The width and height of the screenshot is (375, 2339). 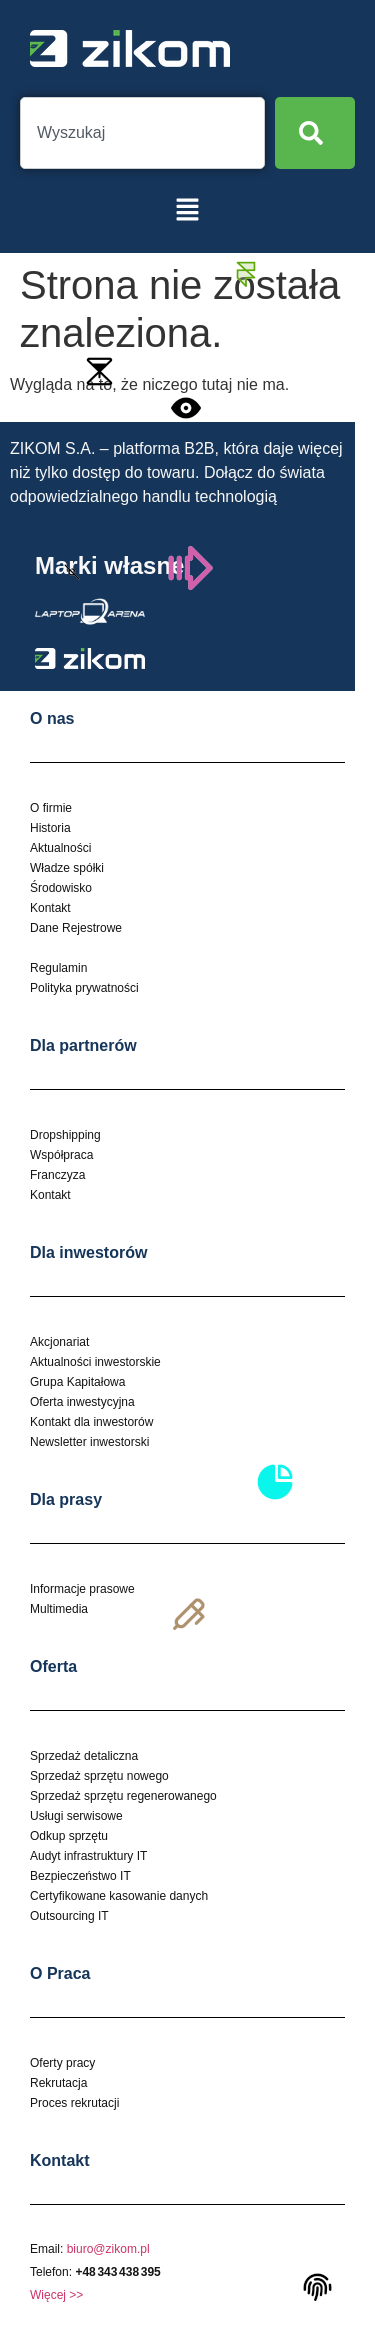 I want to click on skip forward or jump to the end, so click(x=189, y=568).